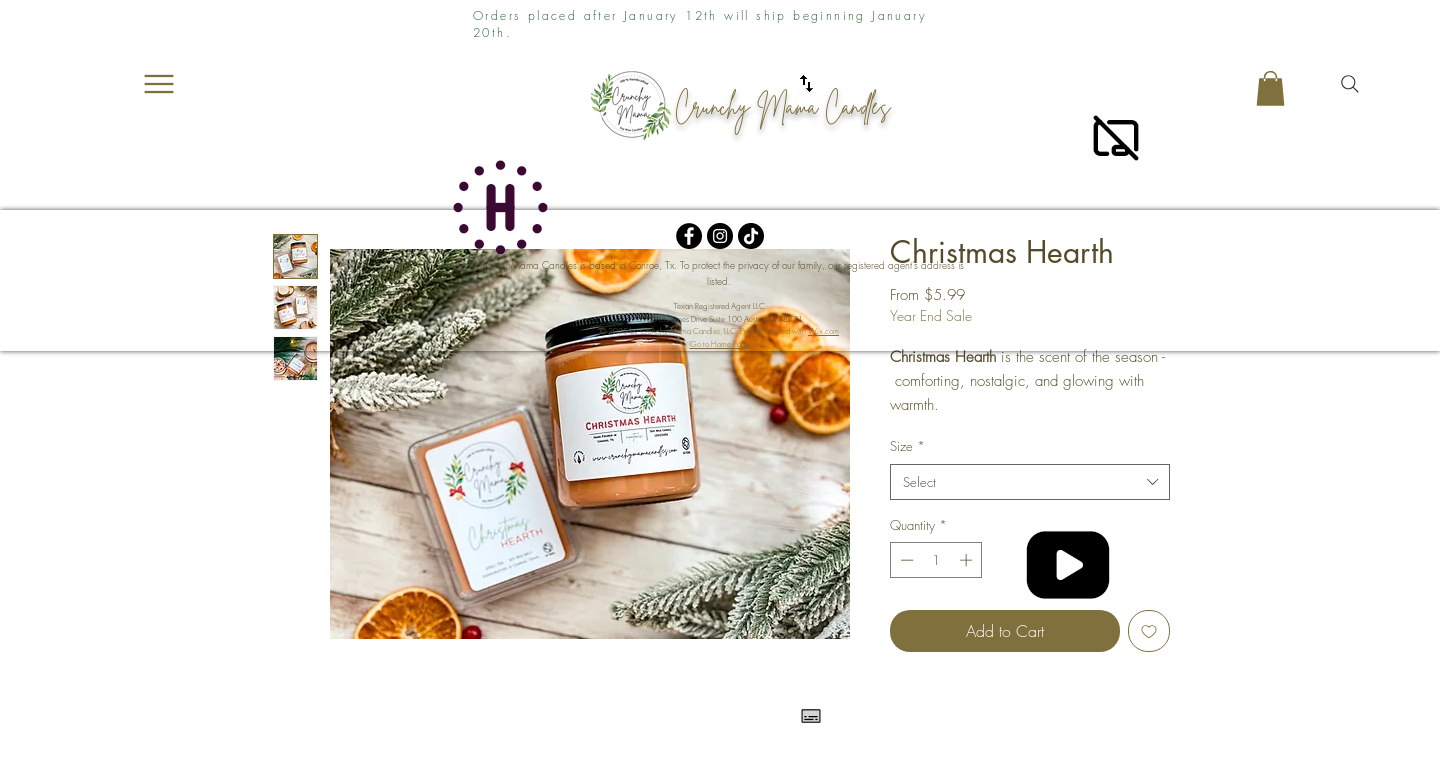  Describe the element at coordinates (1116, 138) in the screenshot. I see `presentation mode disabled` at that location.